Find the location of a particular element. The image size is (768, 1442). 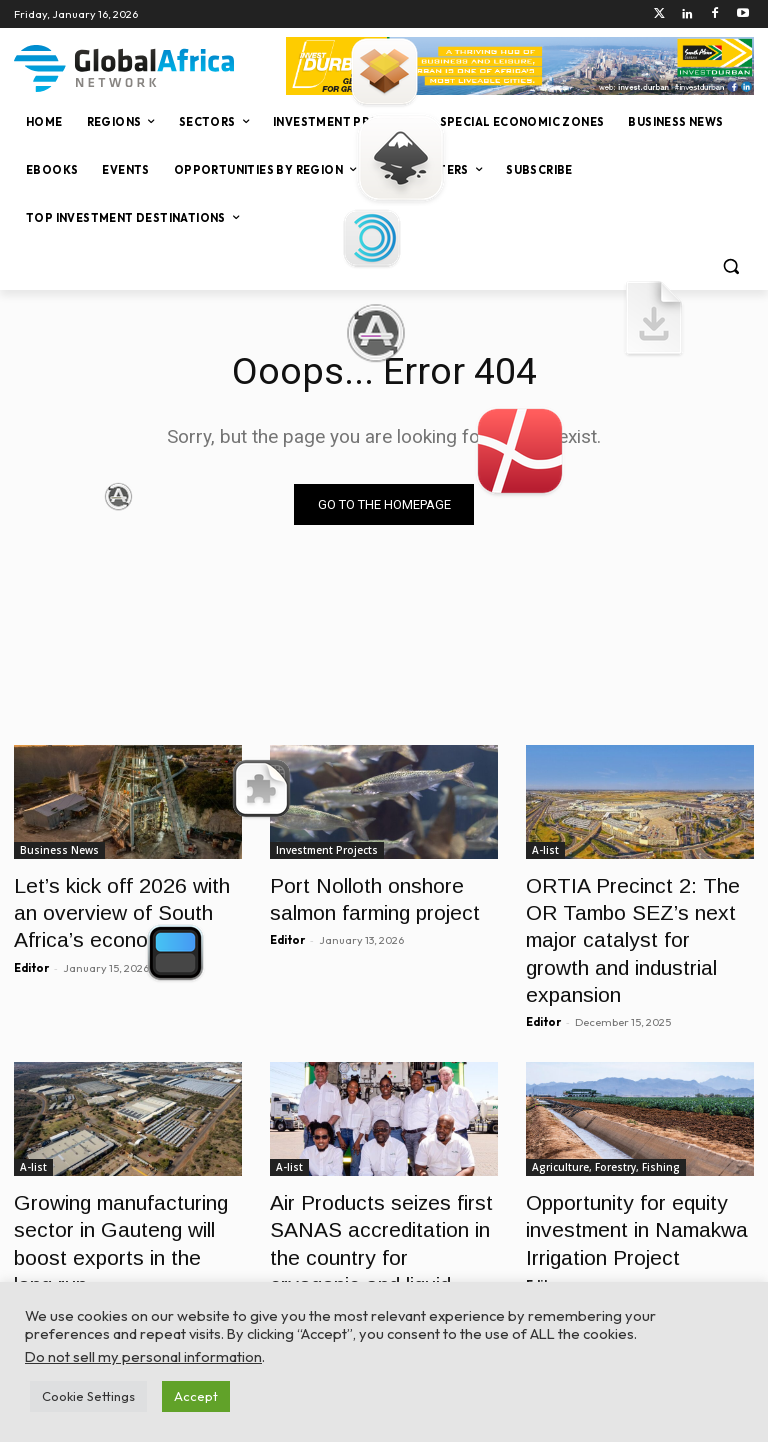

download or install a text-based configuration file is located at coordinates (654, 319).